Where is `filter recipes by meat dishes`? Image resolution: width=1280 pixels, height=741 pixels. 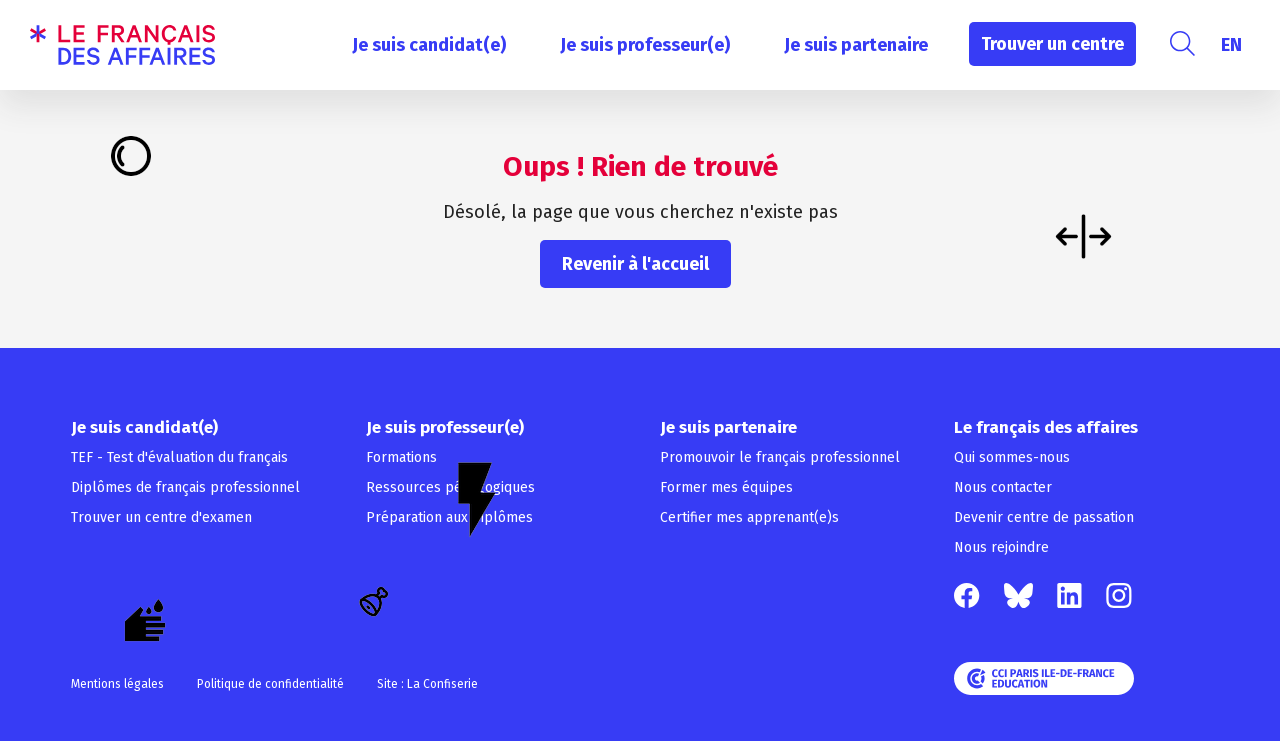
filter recipes by meat dishes is located at coordinates (374, 601).